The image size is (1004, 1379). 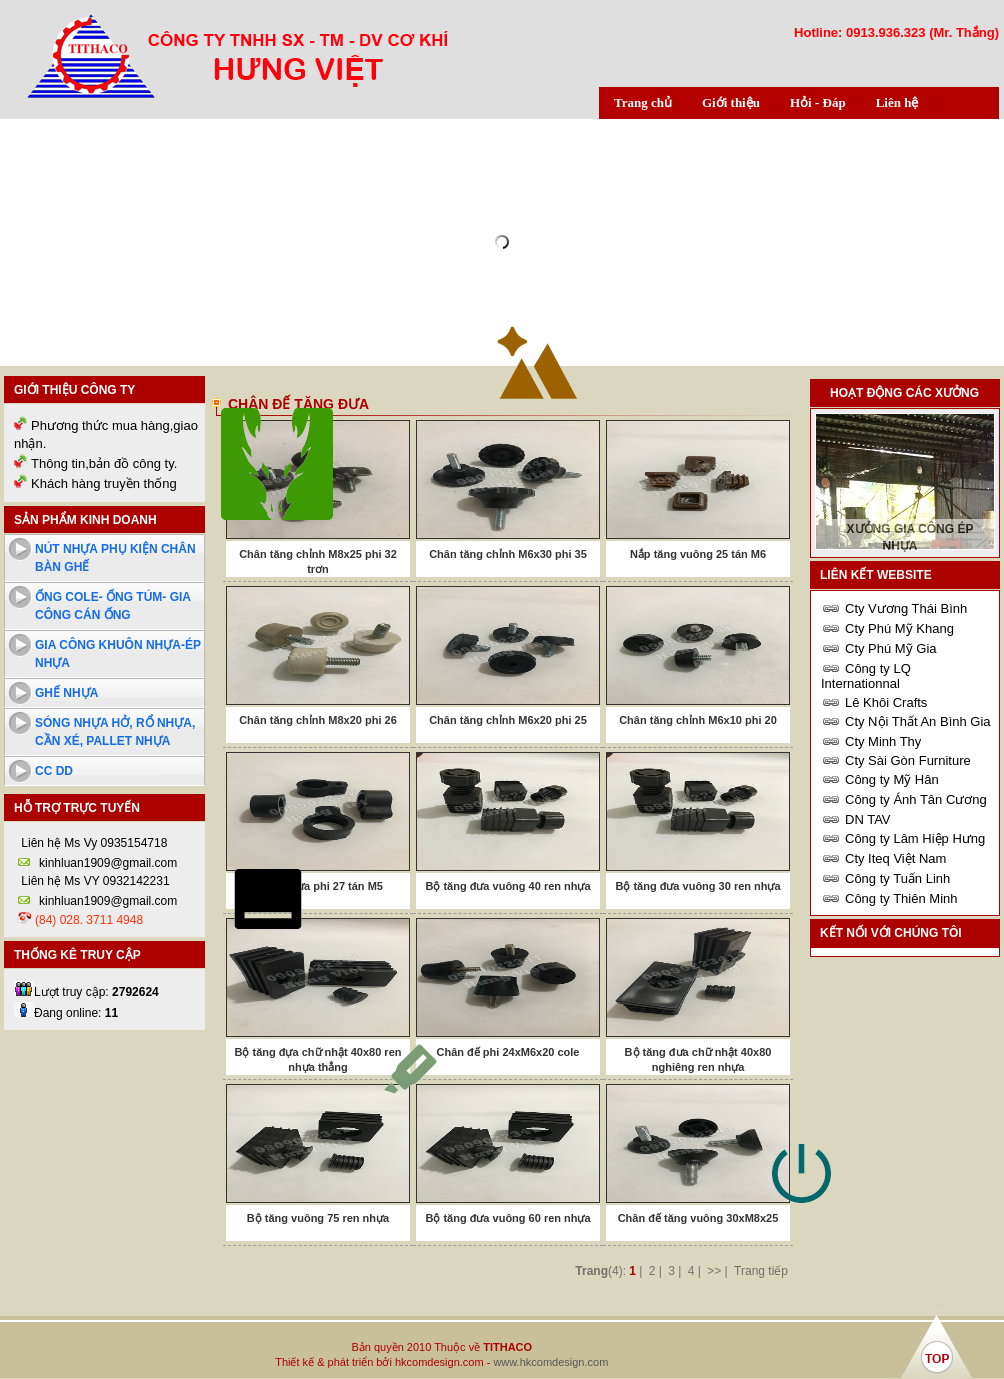 What do you see at coordinates (268, 899) in the screenshot?
I see `switch to bottom panel layout` at bounding box center [268, 899].